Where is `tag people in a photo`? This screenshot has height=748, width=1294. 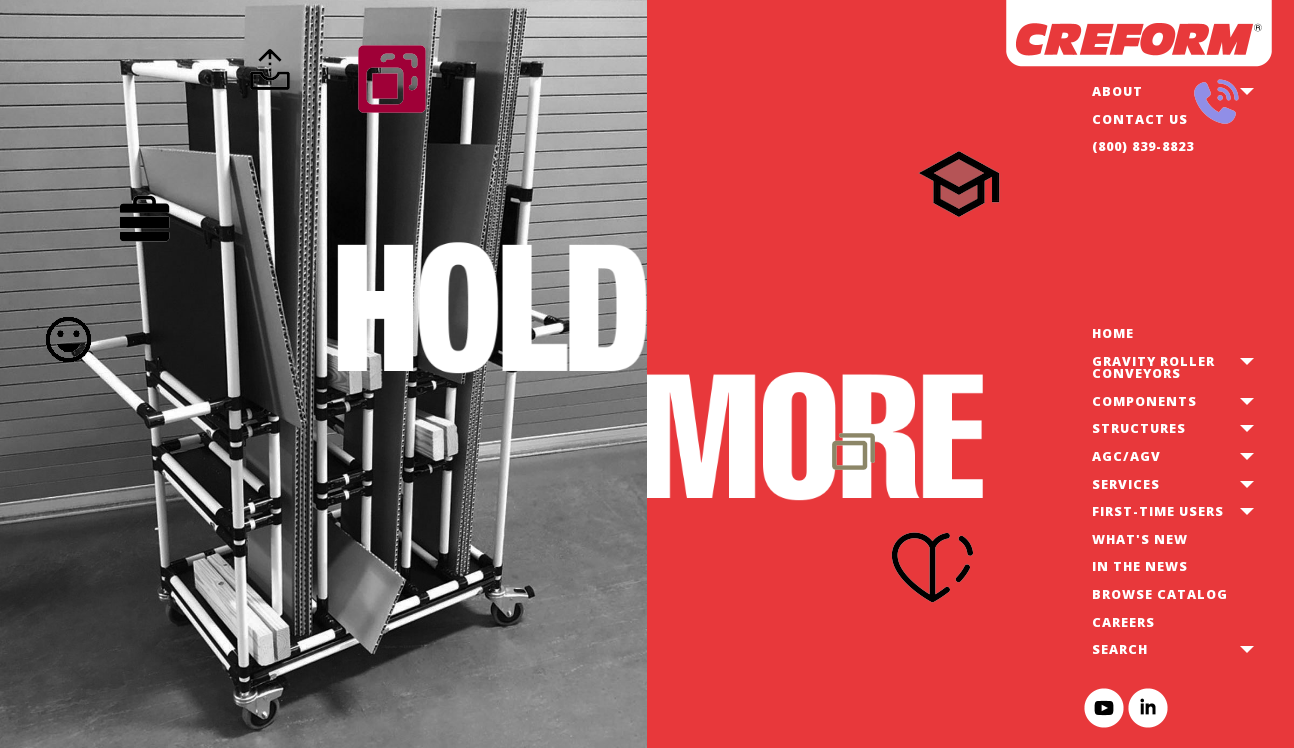
tag people in a photo is located at coordinates (68, 339).